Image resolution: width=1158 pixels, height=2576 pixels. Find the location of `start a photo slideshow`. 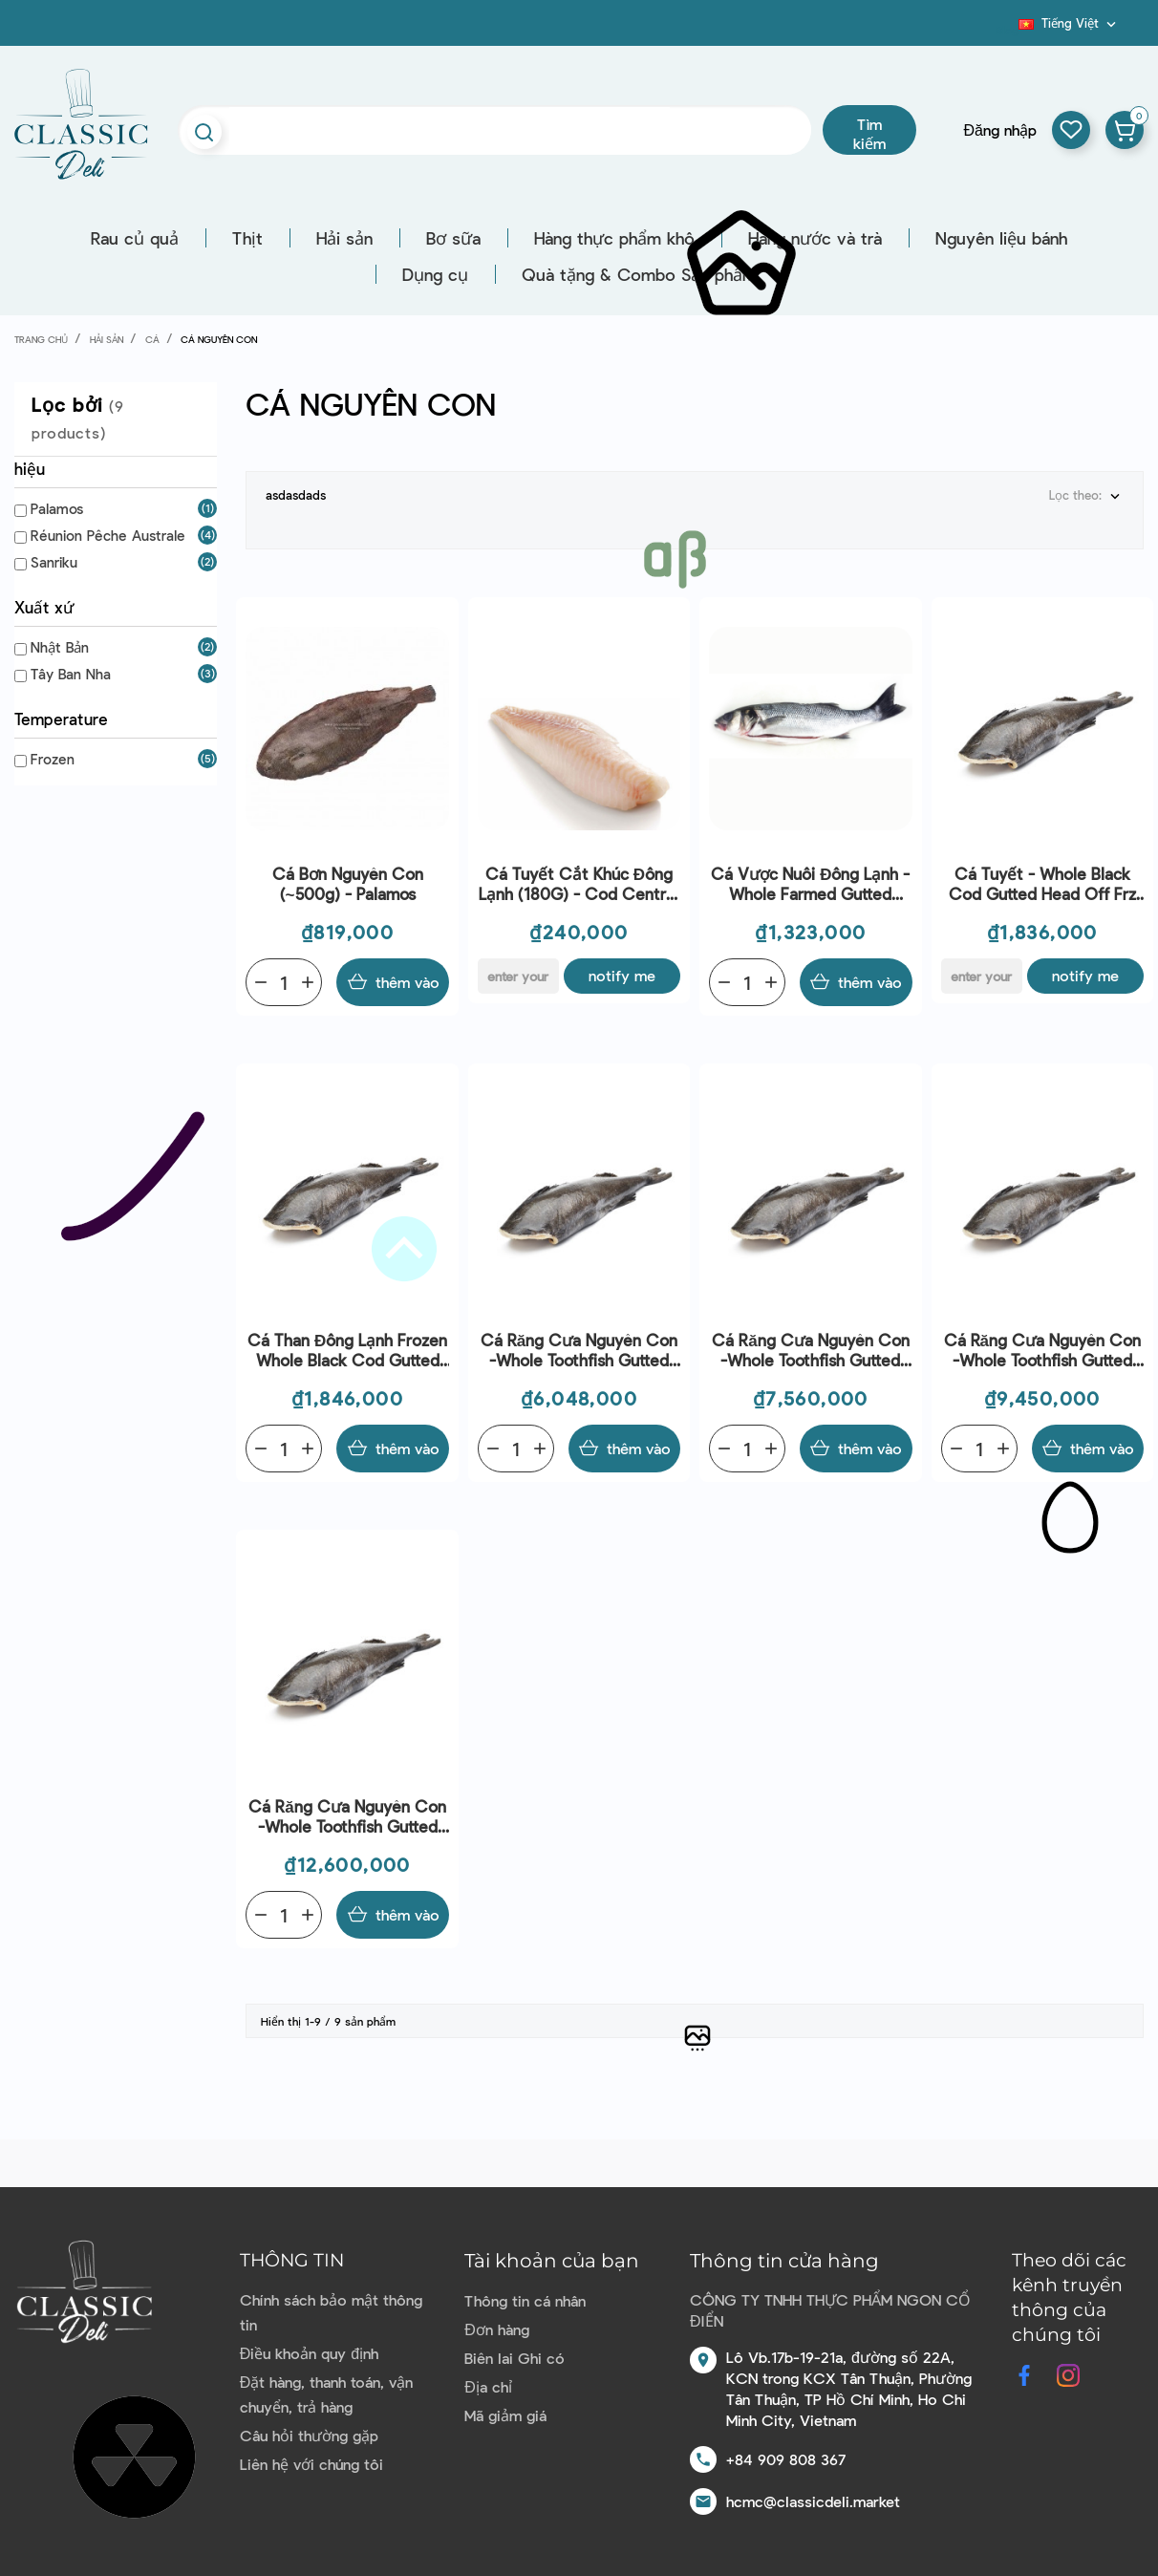

start a photo slideshow is located at coordinates (697, 2038).